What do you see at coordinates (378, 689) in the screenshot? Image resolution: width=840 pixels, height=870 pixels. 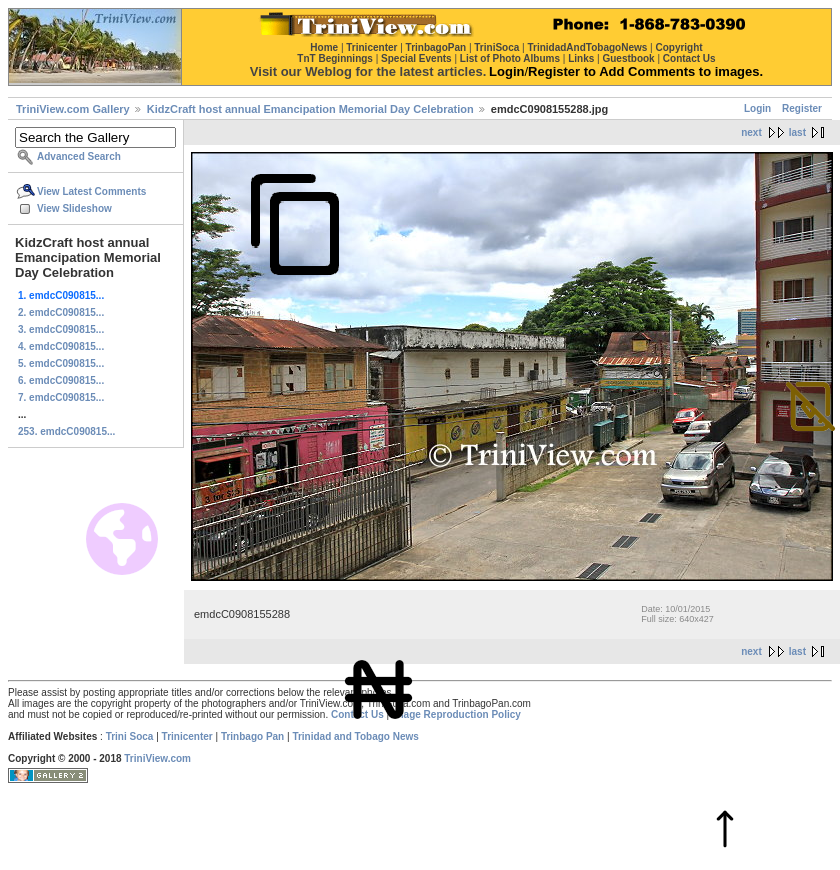 I see `indicates Nigerian naira currency` at bounding box center [378, 689].